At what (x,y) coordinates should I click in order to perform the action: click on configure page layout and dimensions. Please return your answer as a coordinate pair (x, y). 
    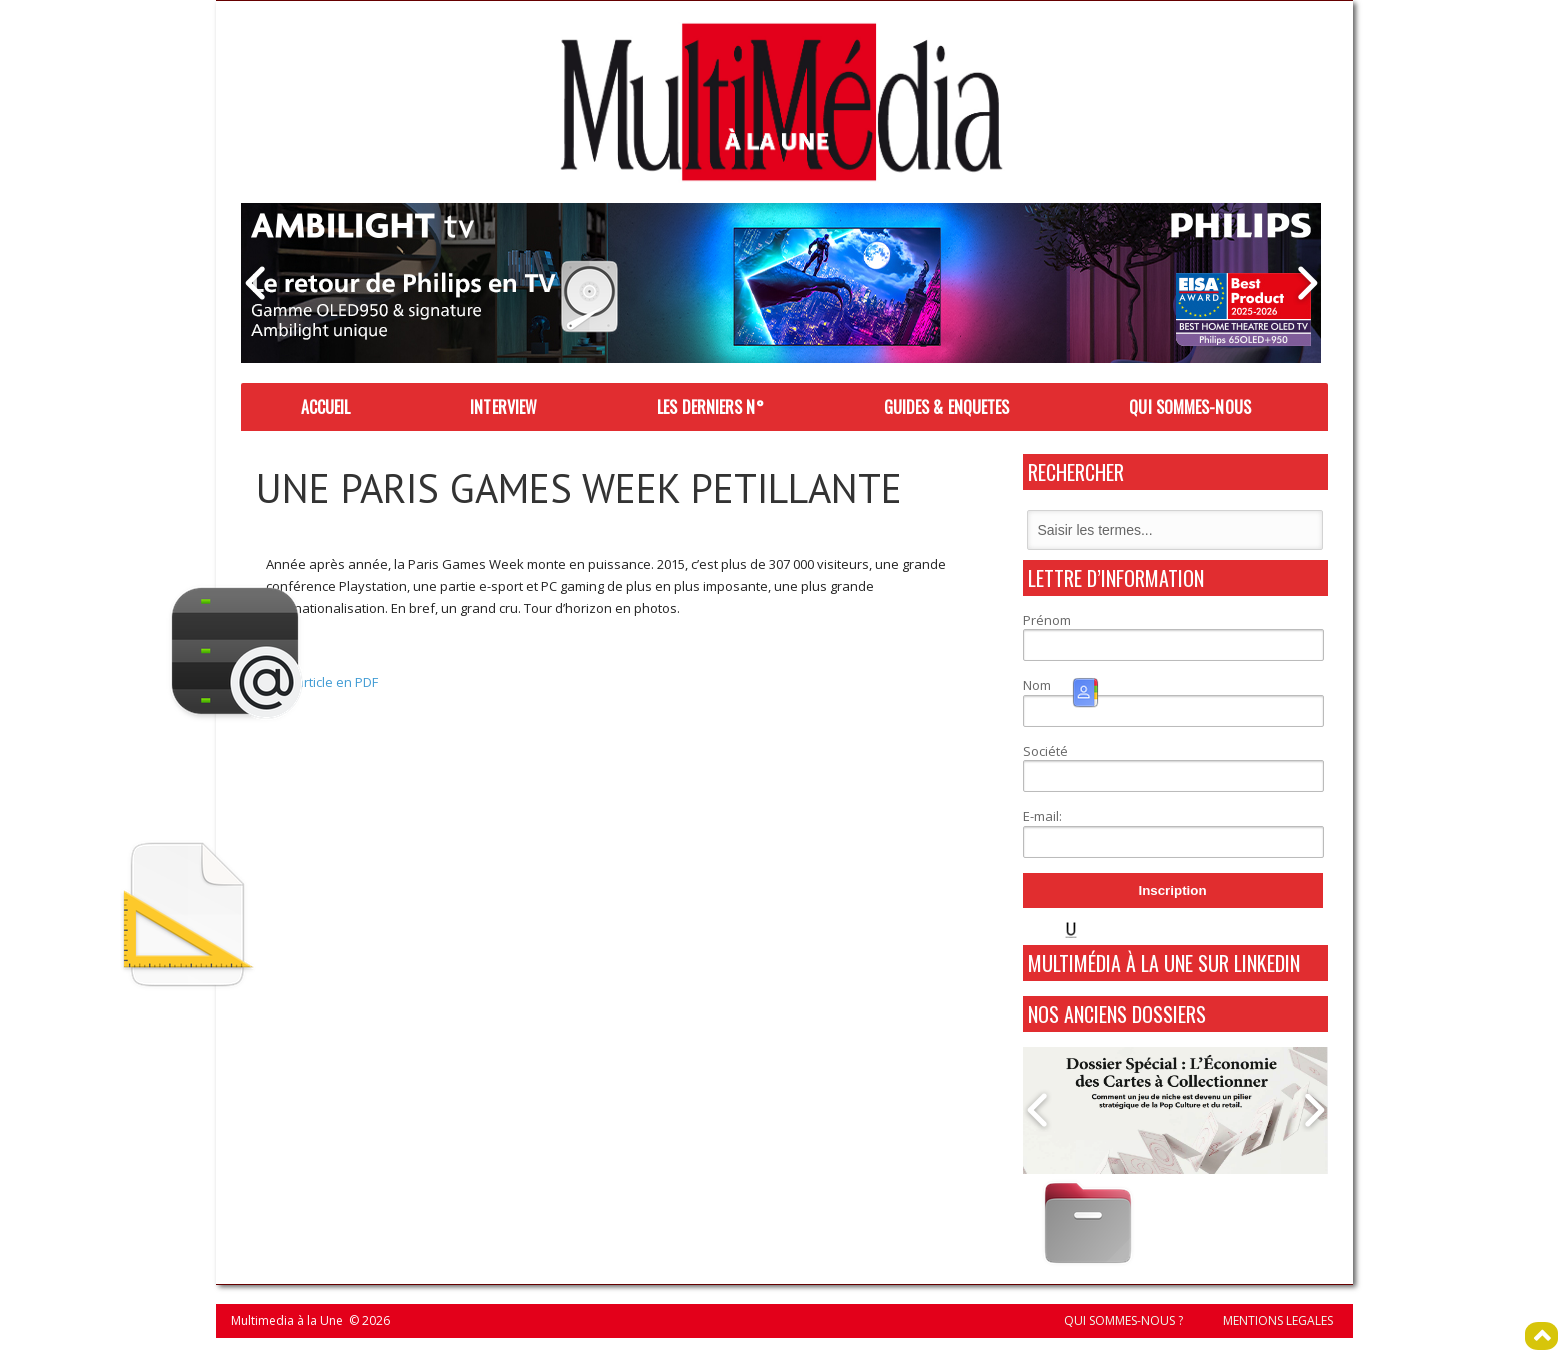
    Looking at the image, I should click on (187, 914).